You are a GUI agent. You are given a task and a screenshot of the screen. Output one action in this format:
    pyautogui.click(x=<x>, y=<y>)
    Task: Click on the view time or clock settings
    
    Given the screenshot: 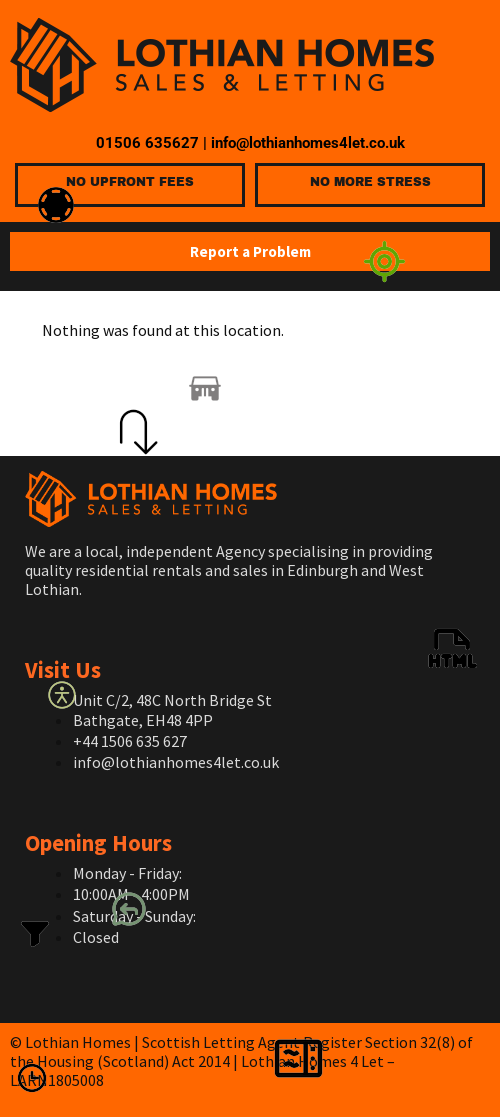 What is the action you would take?
    pyautogui.click(x=32, y=1078)
    